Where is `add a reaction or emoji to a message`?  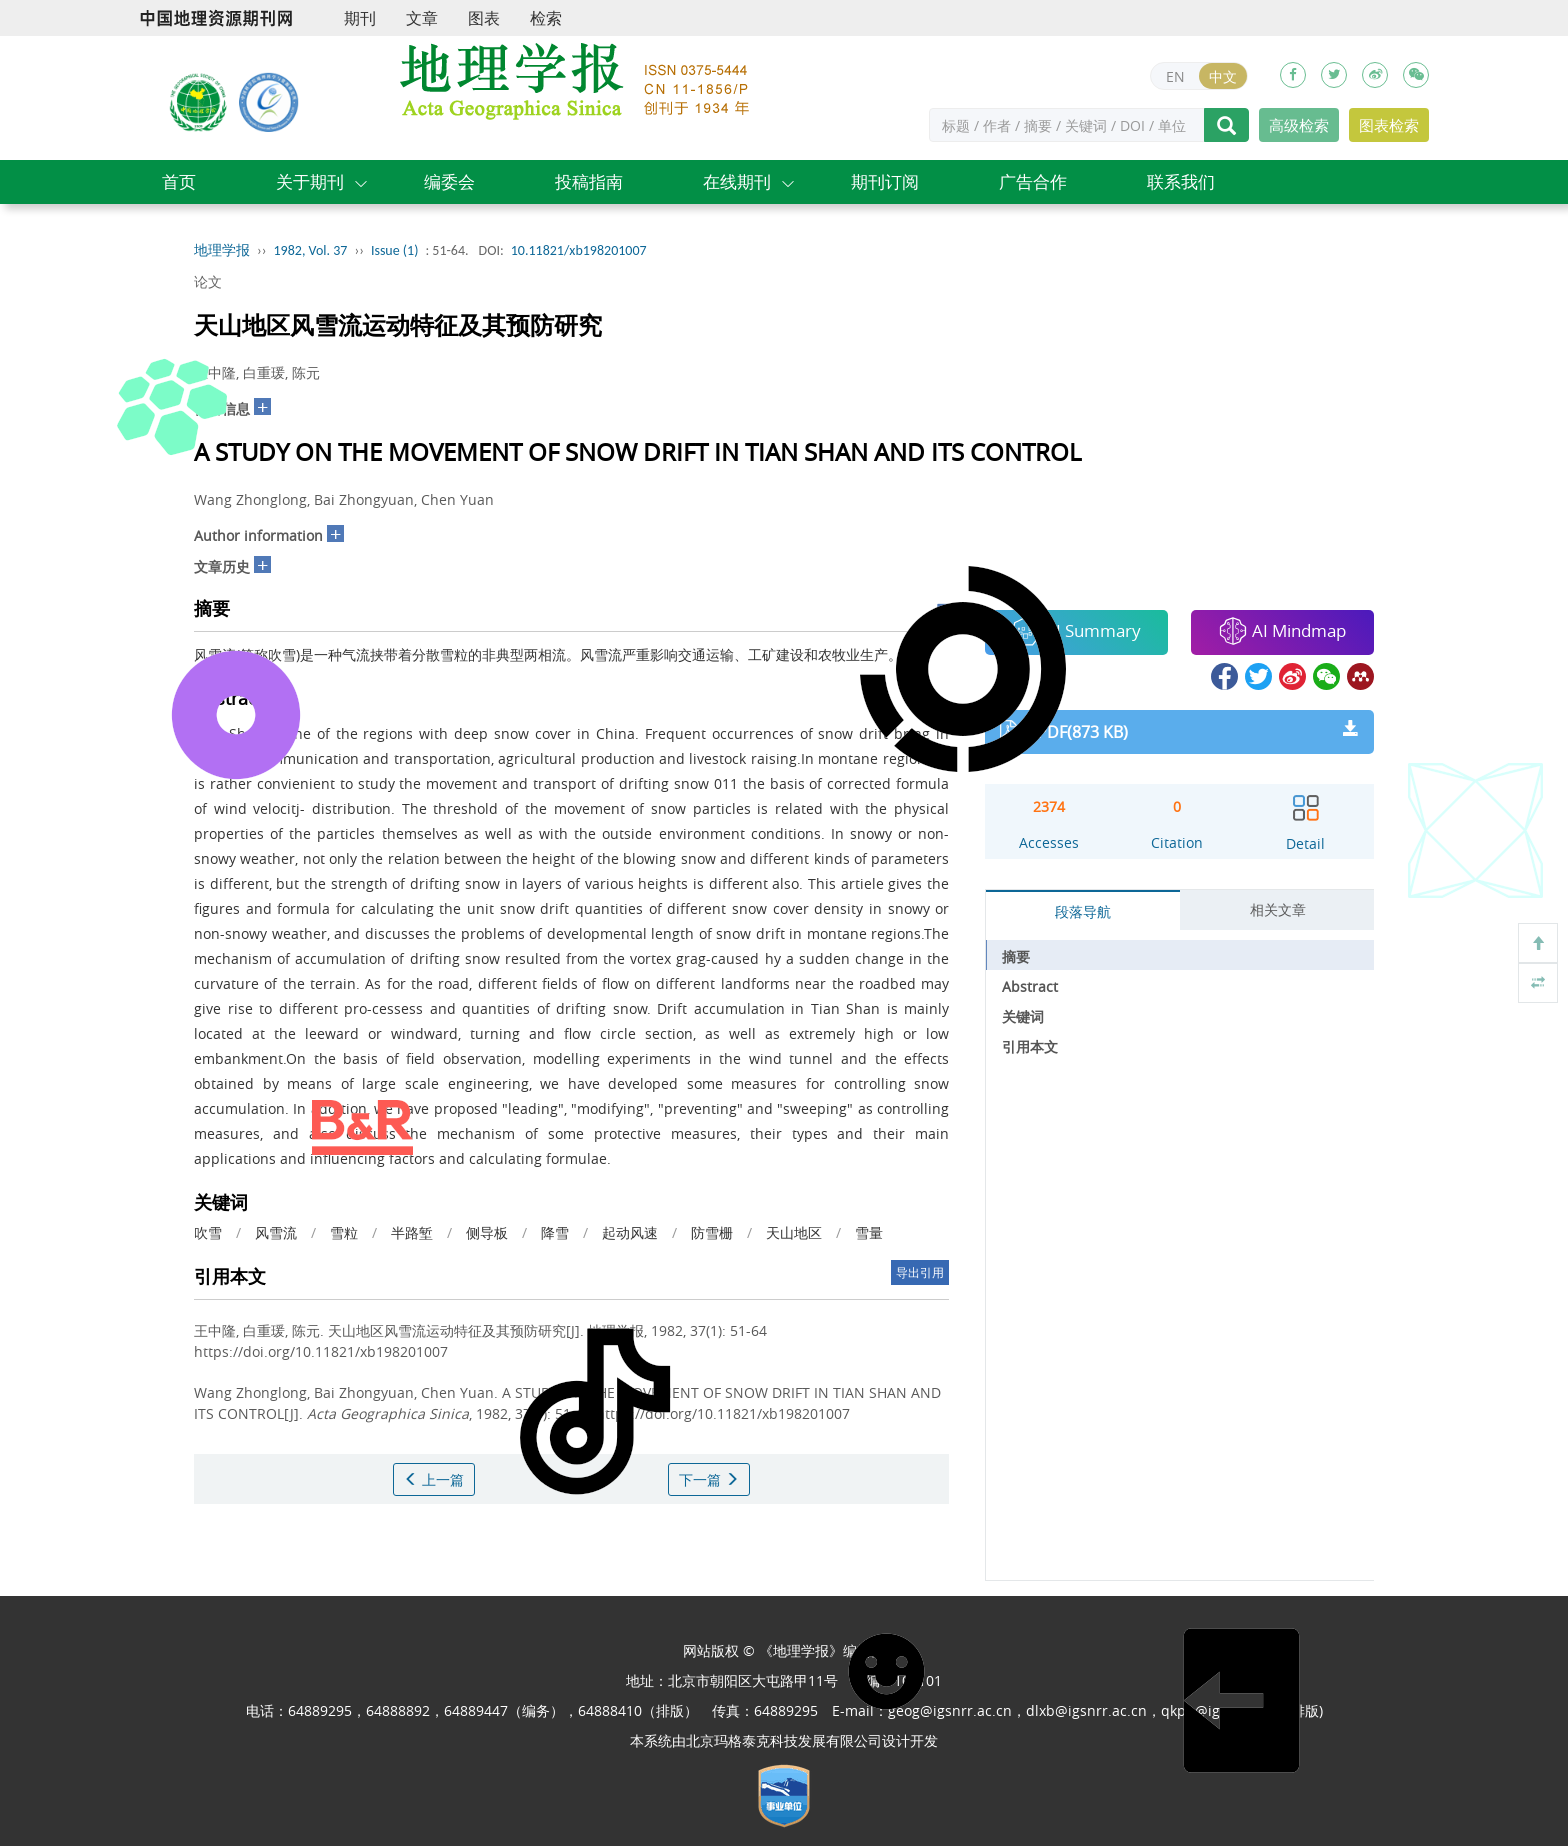
add a reaction or emoji to a message is located at coordinates (886, 1671).